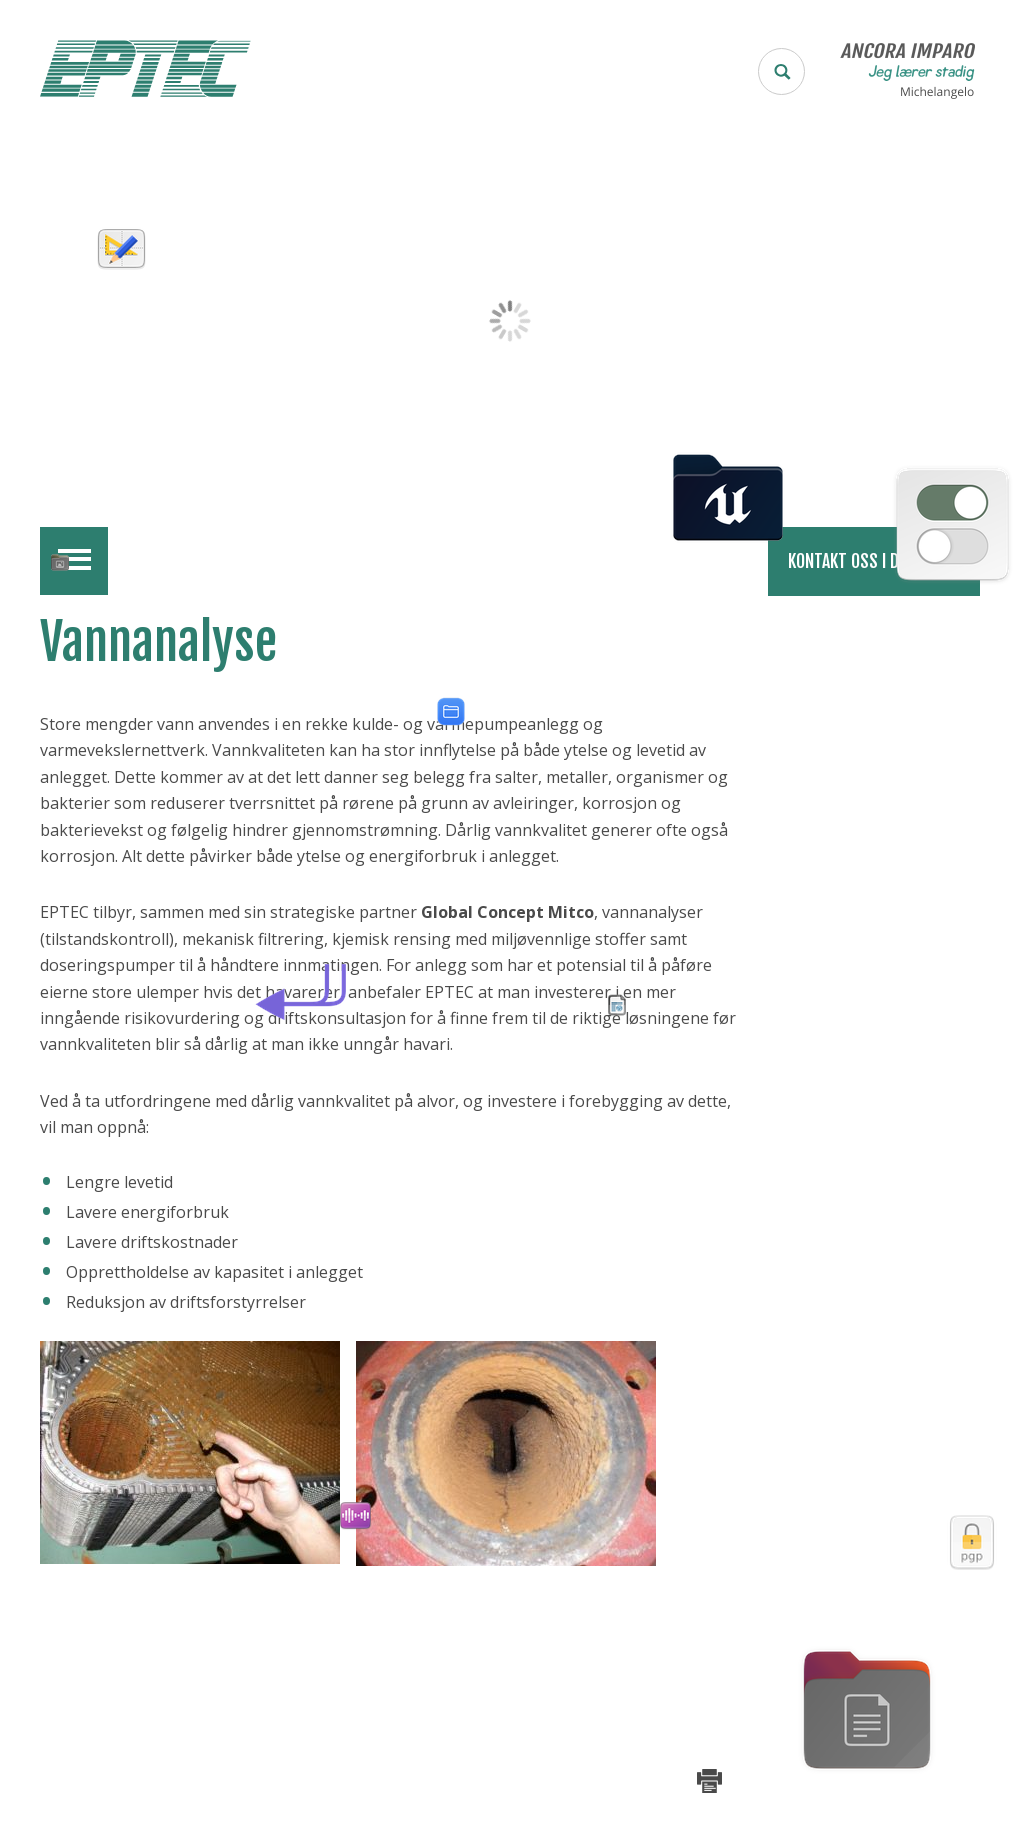 Image resolution: width=1020 pixels, height=1831 pixels. Describe the element at coordinates (617, 1005) in the screenshot. I see `libreoffice web template file type` at that location.